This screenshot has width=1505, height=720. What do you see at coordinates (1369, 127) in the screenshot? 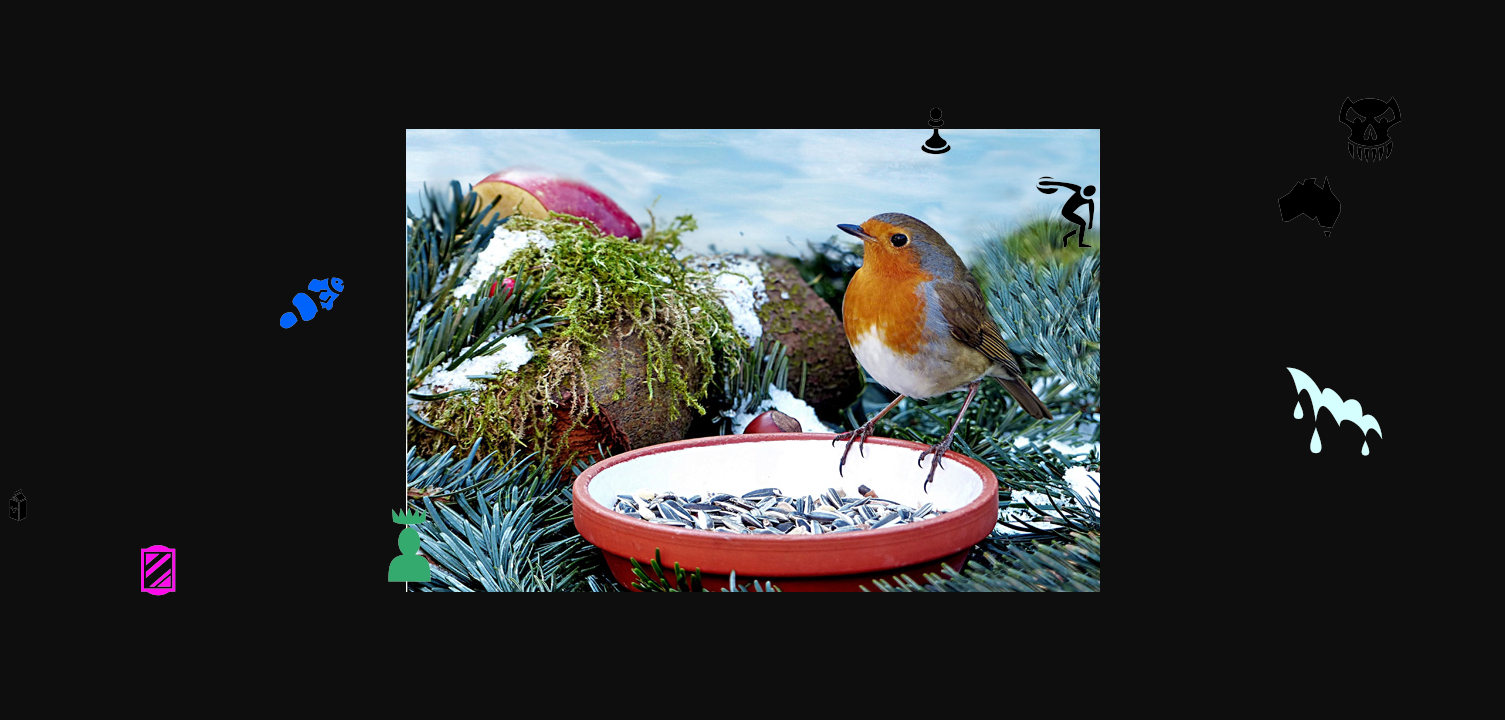
I see `indicates a monster or enemy character` at bounding box center [1369, 127].